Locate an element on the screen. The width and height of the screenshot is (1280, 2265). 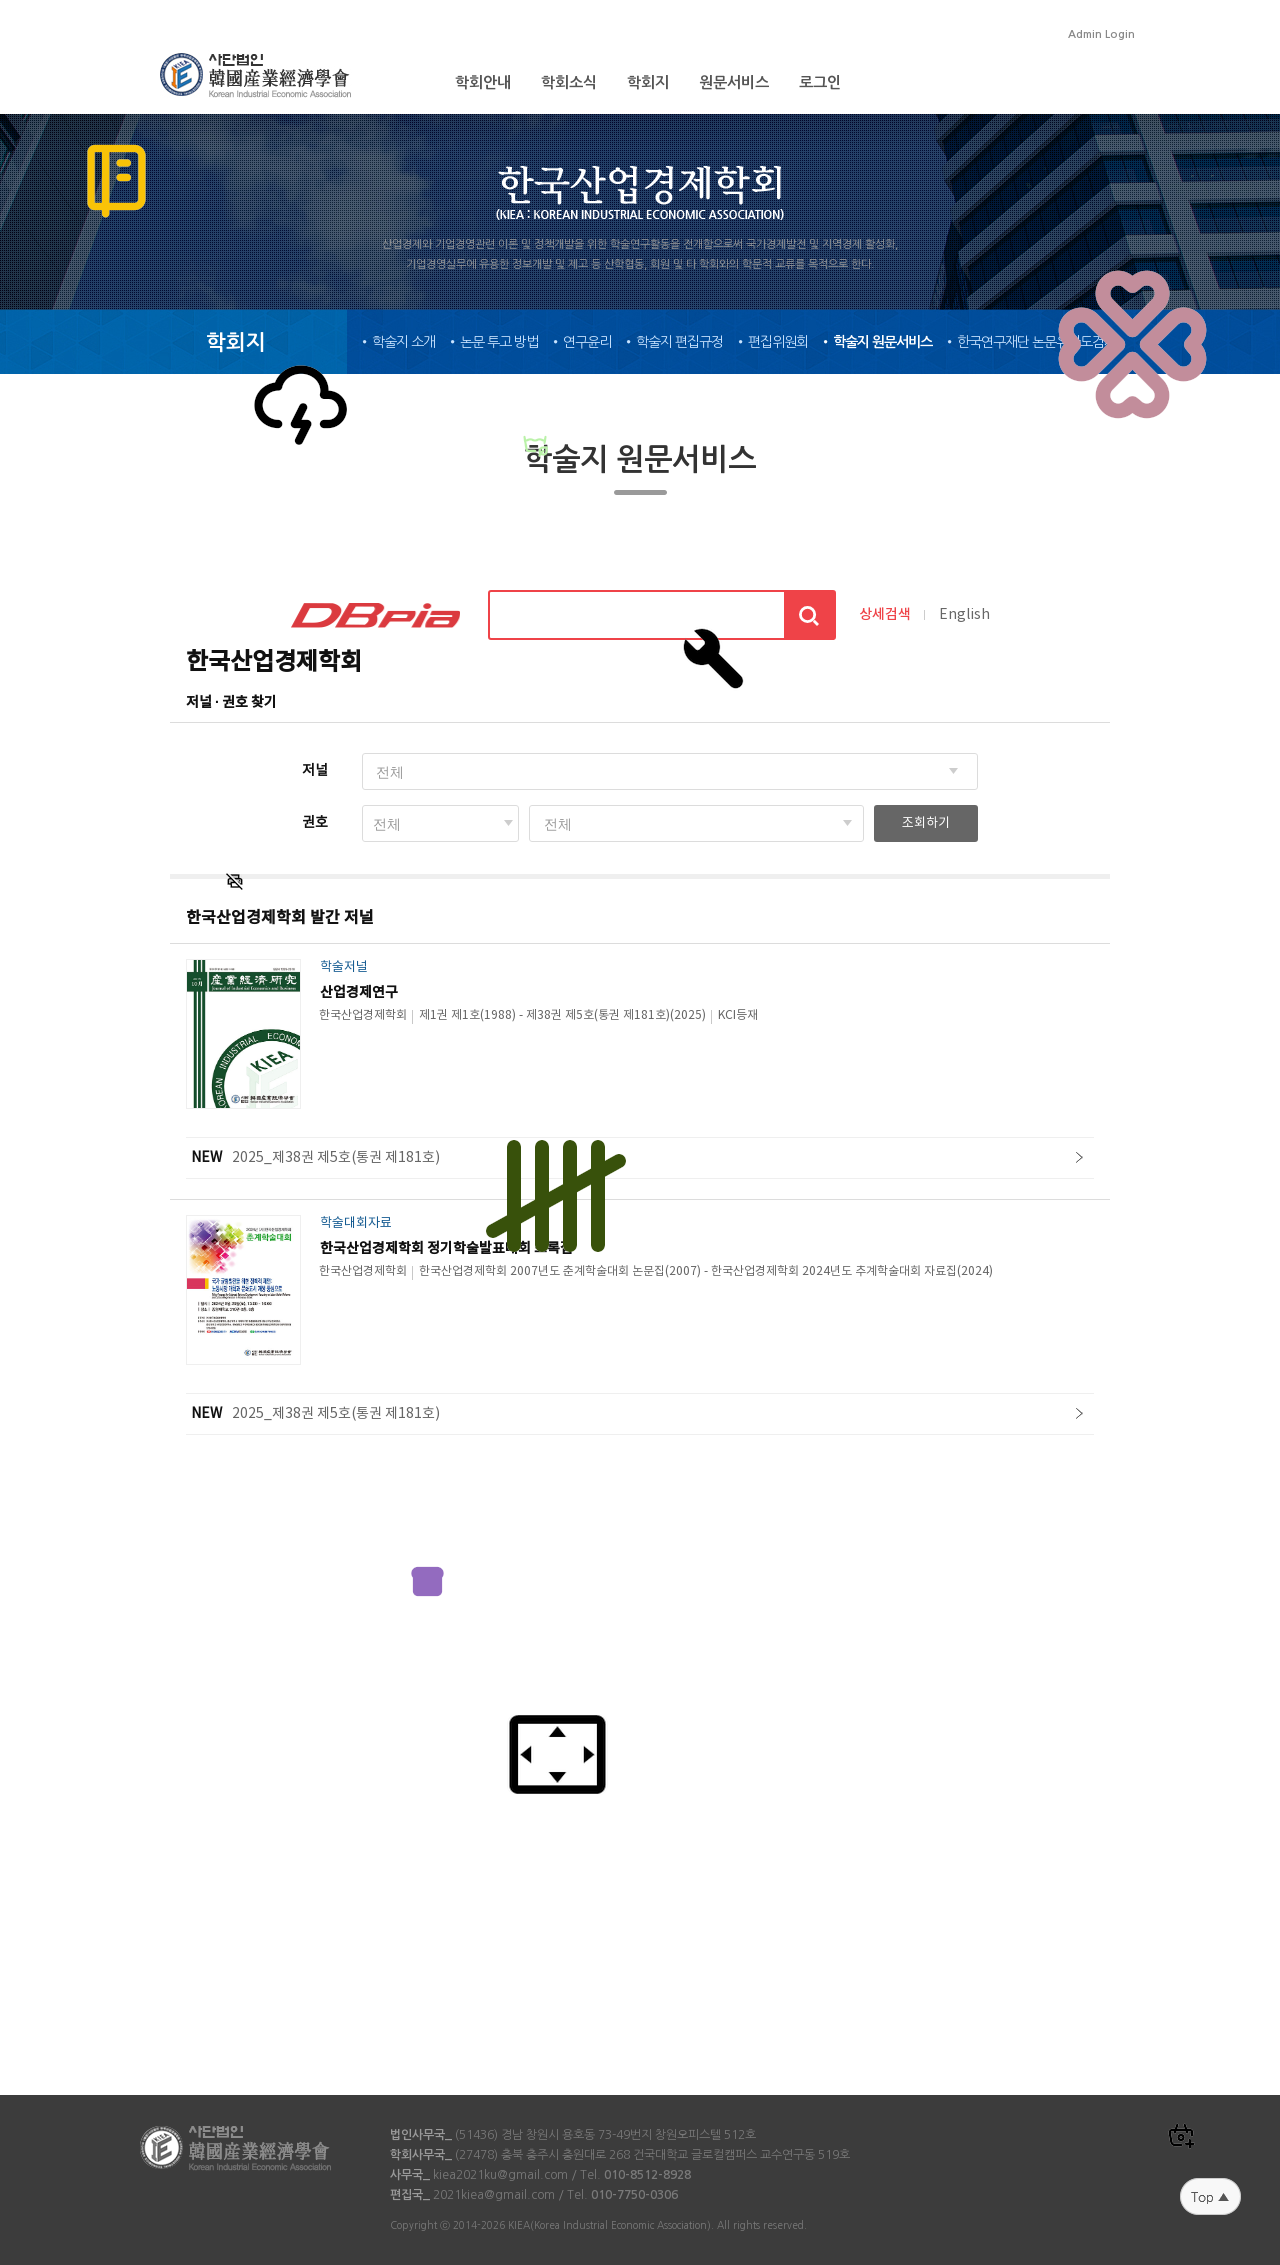
adjust display overscan settings is located at coordinates (557, 1754).